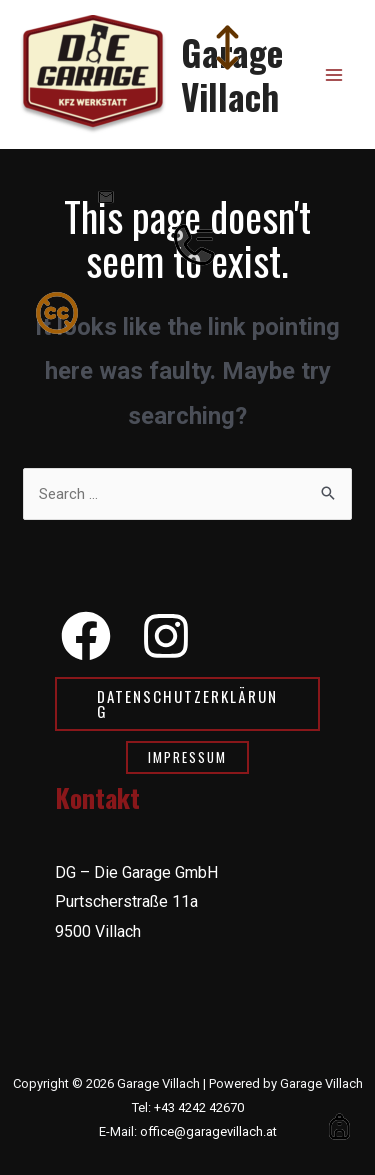 This screenshot has height=1175, width=375. I want to click on resize element vertically, so click(227, 47).